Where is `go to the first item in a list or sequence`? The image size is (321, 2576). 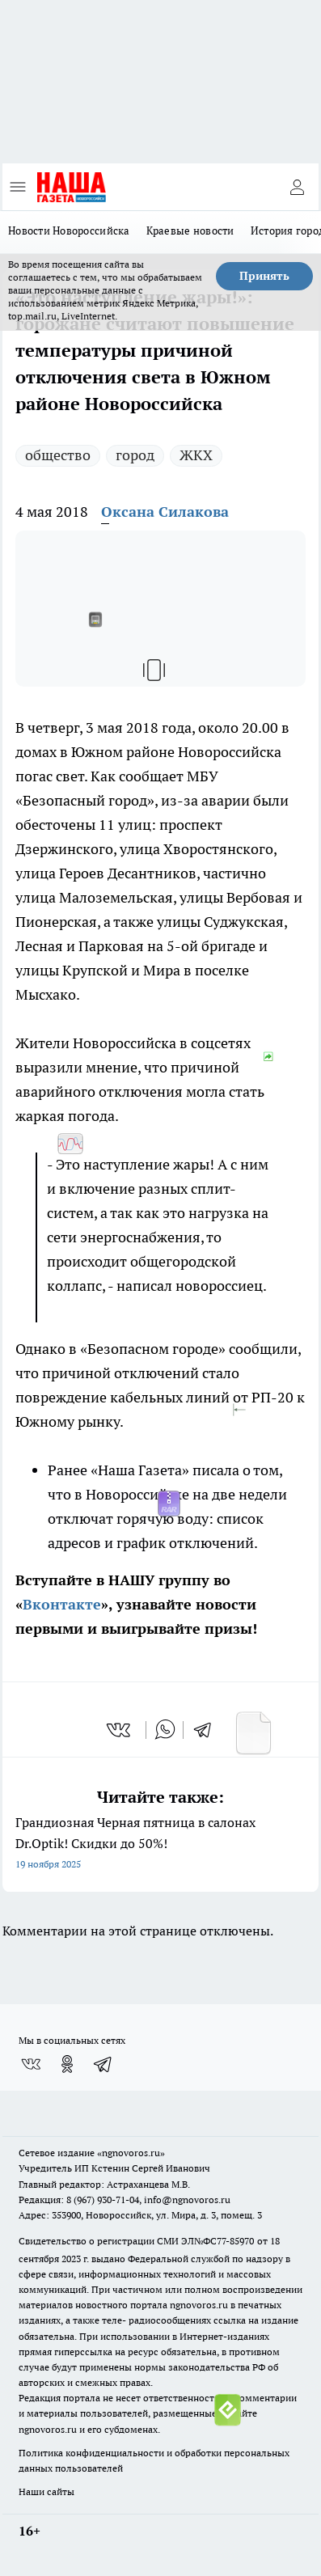 go to the first item in a list or sequence is located at coordinates (239, 1410).